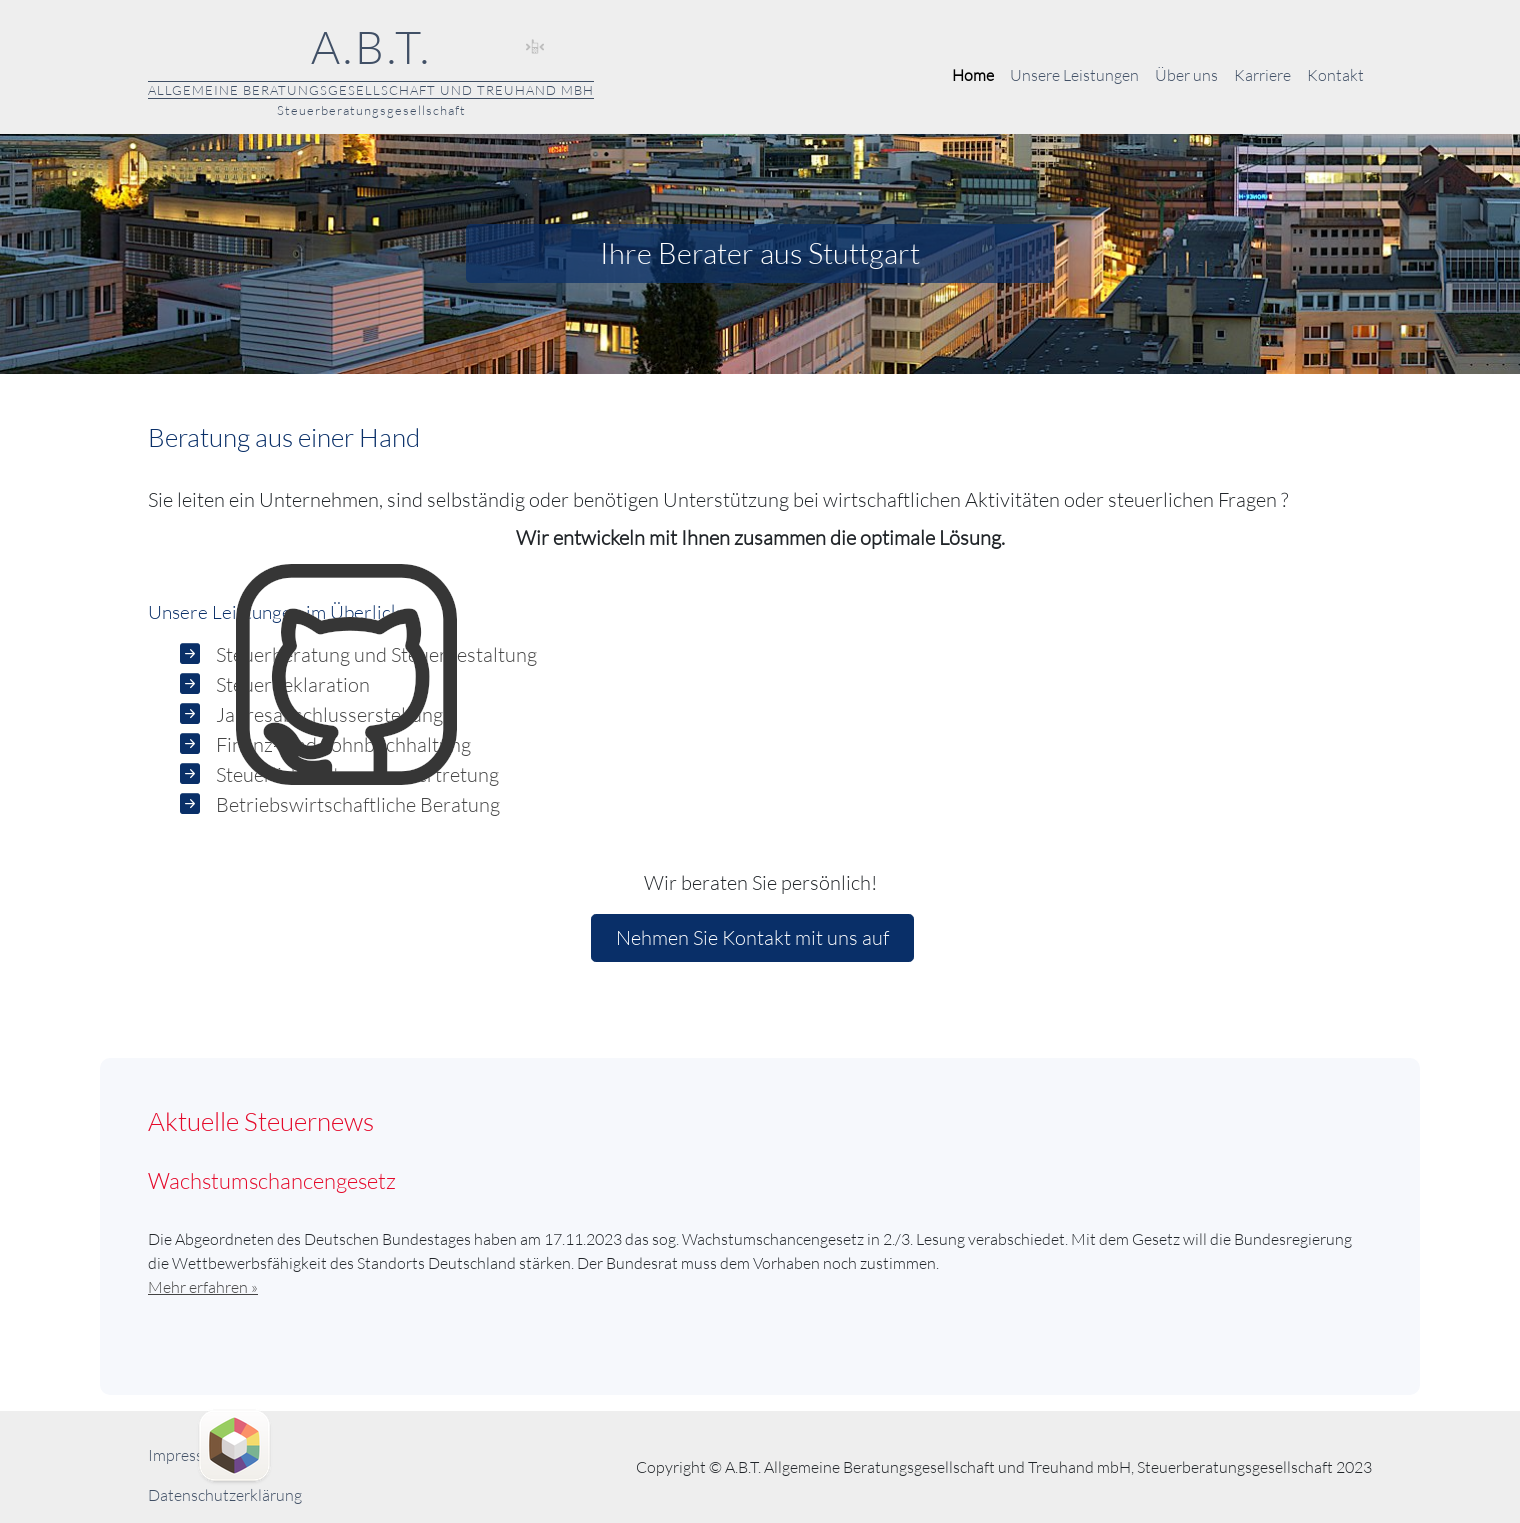  What do you see at coordinates (535, 47) in the screenshot?
I see `indicates active cellular network connection` at bounding box center [535, 47].